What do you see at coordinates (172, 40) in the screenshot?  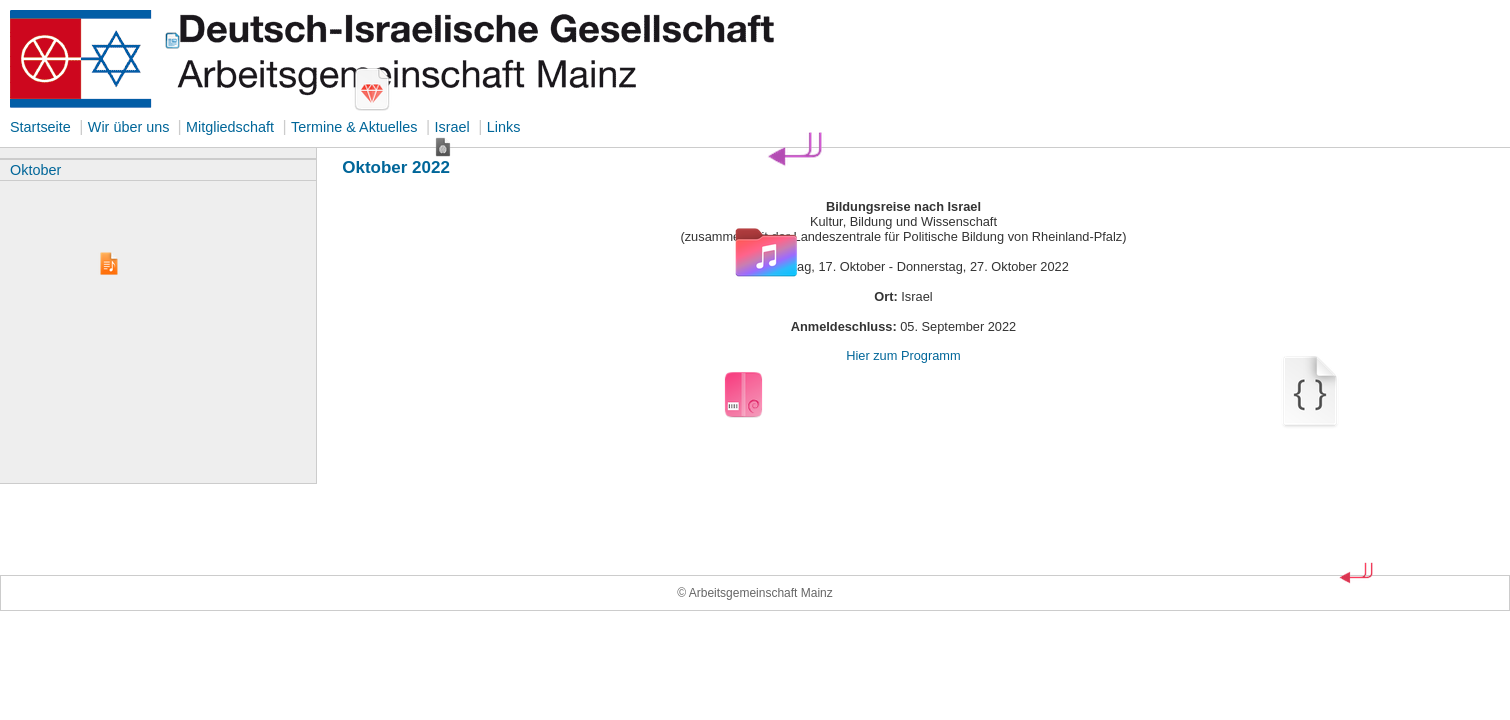 I see `open a text document template file` at bounding box center [172, 40].